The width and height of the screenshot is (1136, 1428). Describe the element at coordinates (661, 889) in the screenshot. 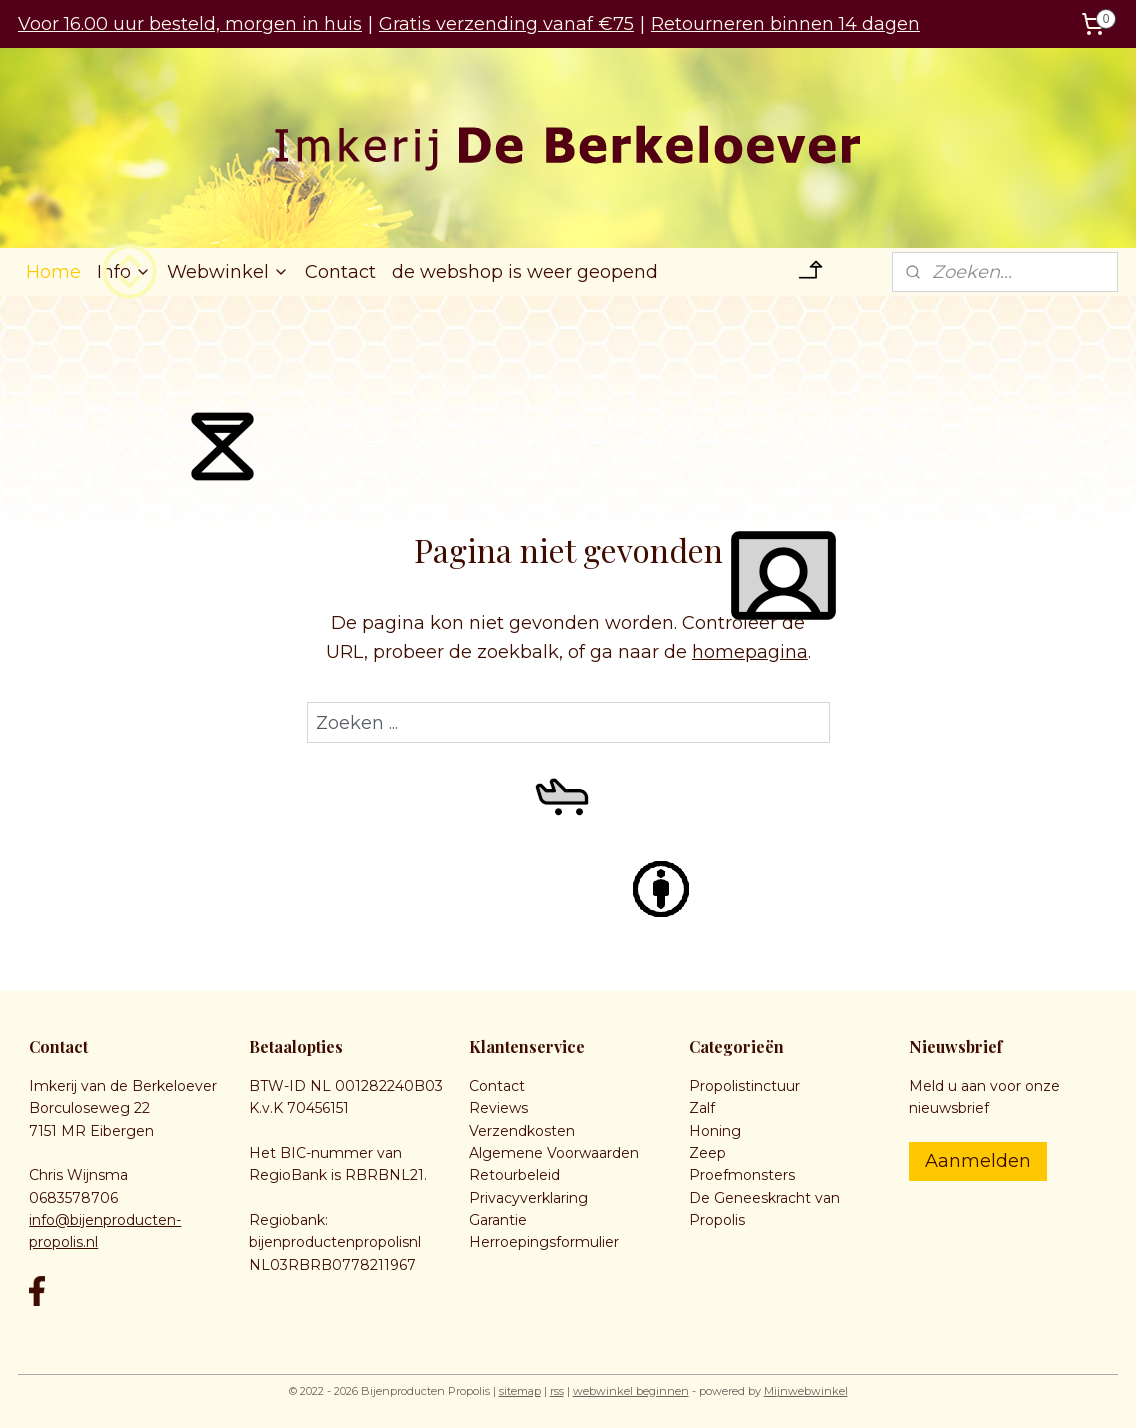

I see `view attribution or credits information` at that location.